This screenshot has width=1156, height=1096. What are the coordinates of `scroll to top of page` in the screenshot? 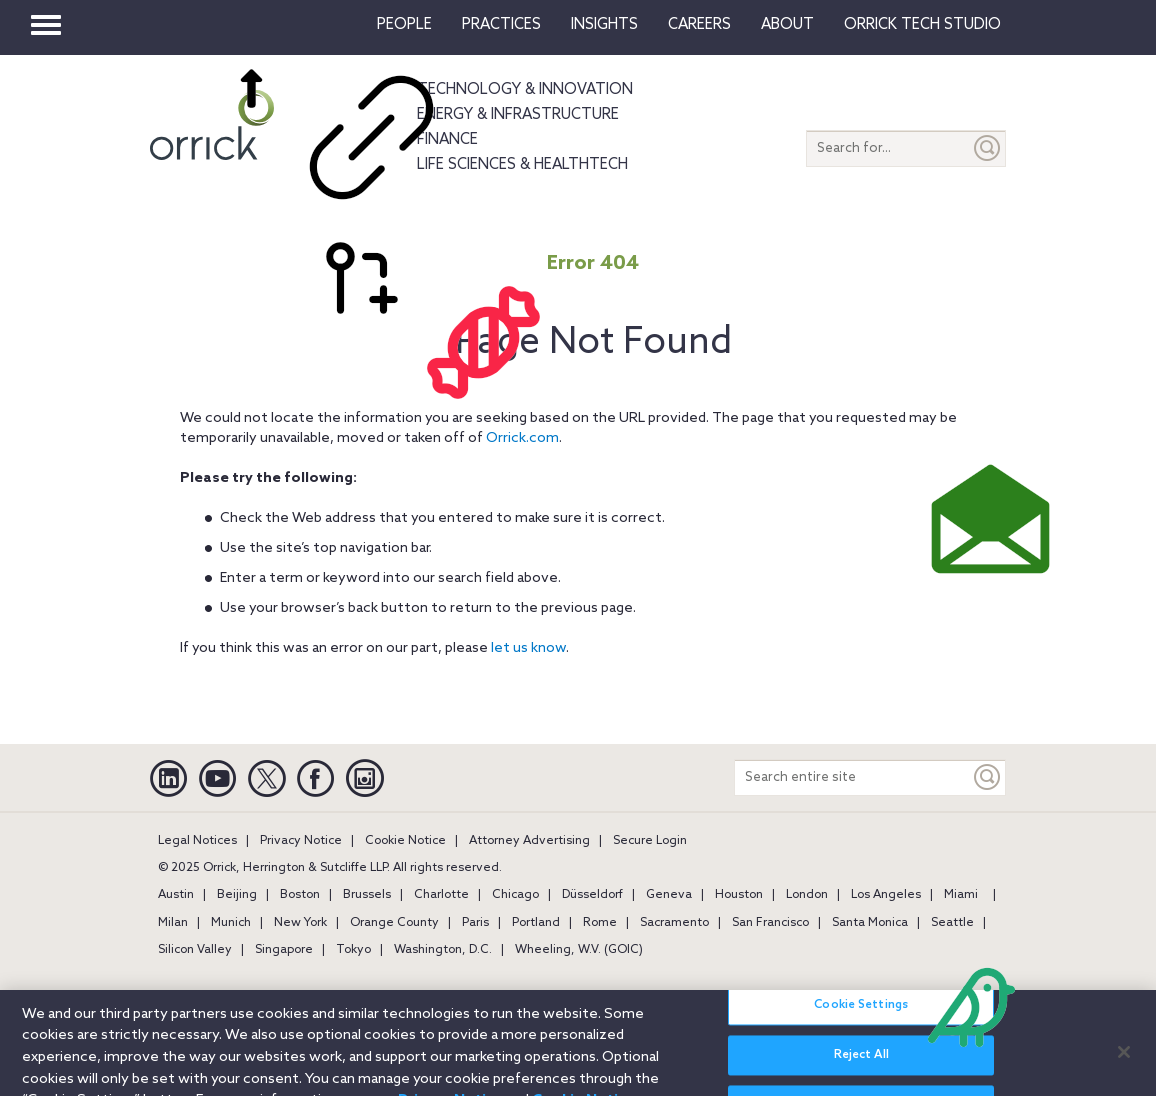 It's located at (251, 88).